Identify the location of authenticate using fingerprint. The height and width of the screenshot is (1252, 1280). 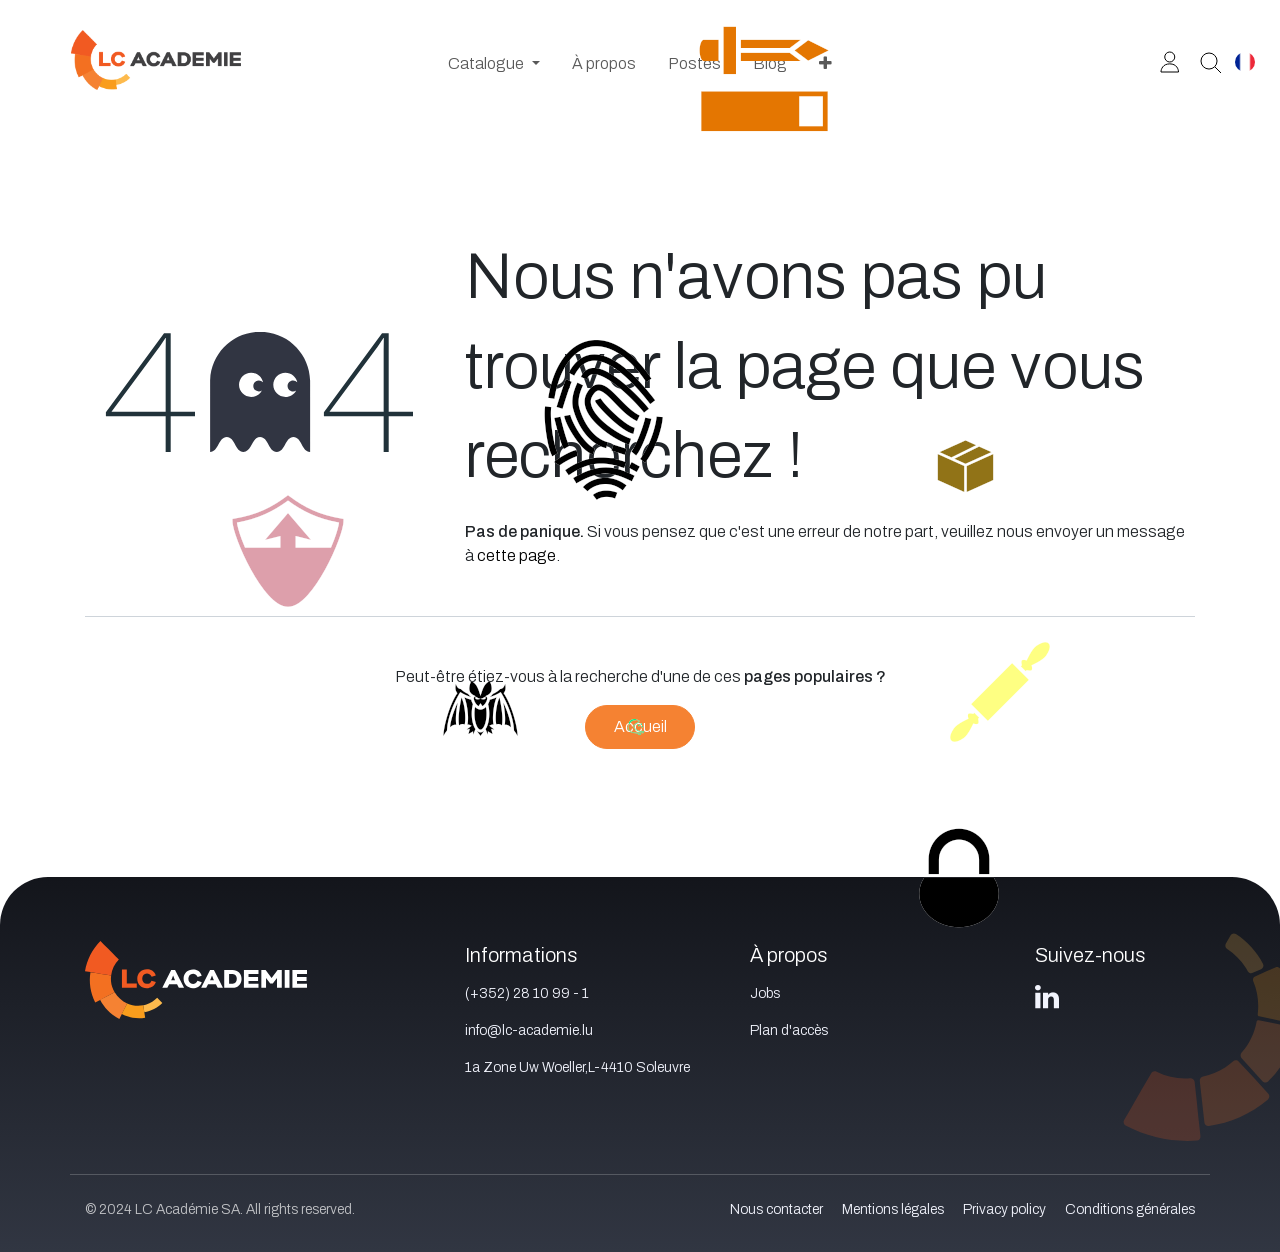
(602, 418).